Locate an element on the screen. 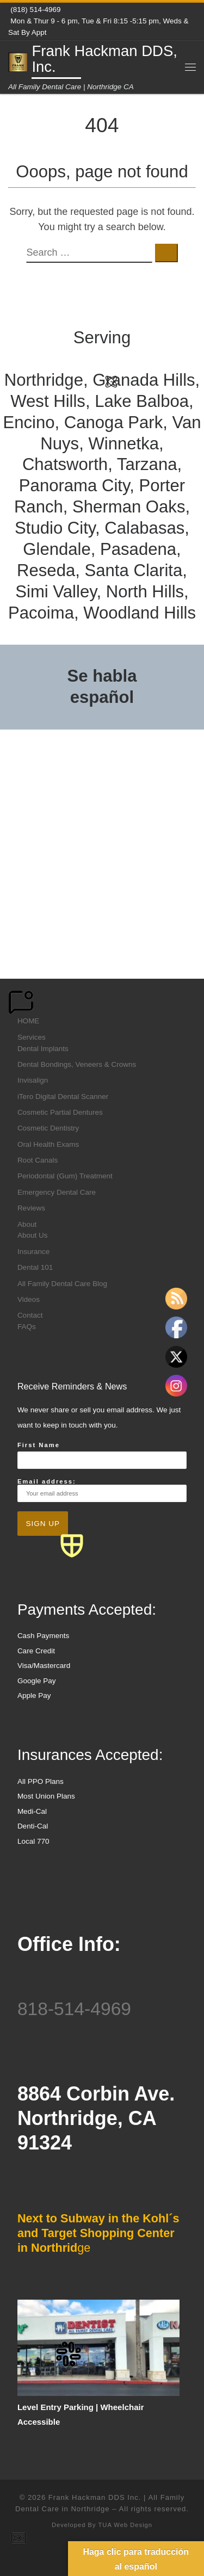  enable closed captions for video content is located at coordinates (18, 2538).